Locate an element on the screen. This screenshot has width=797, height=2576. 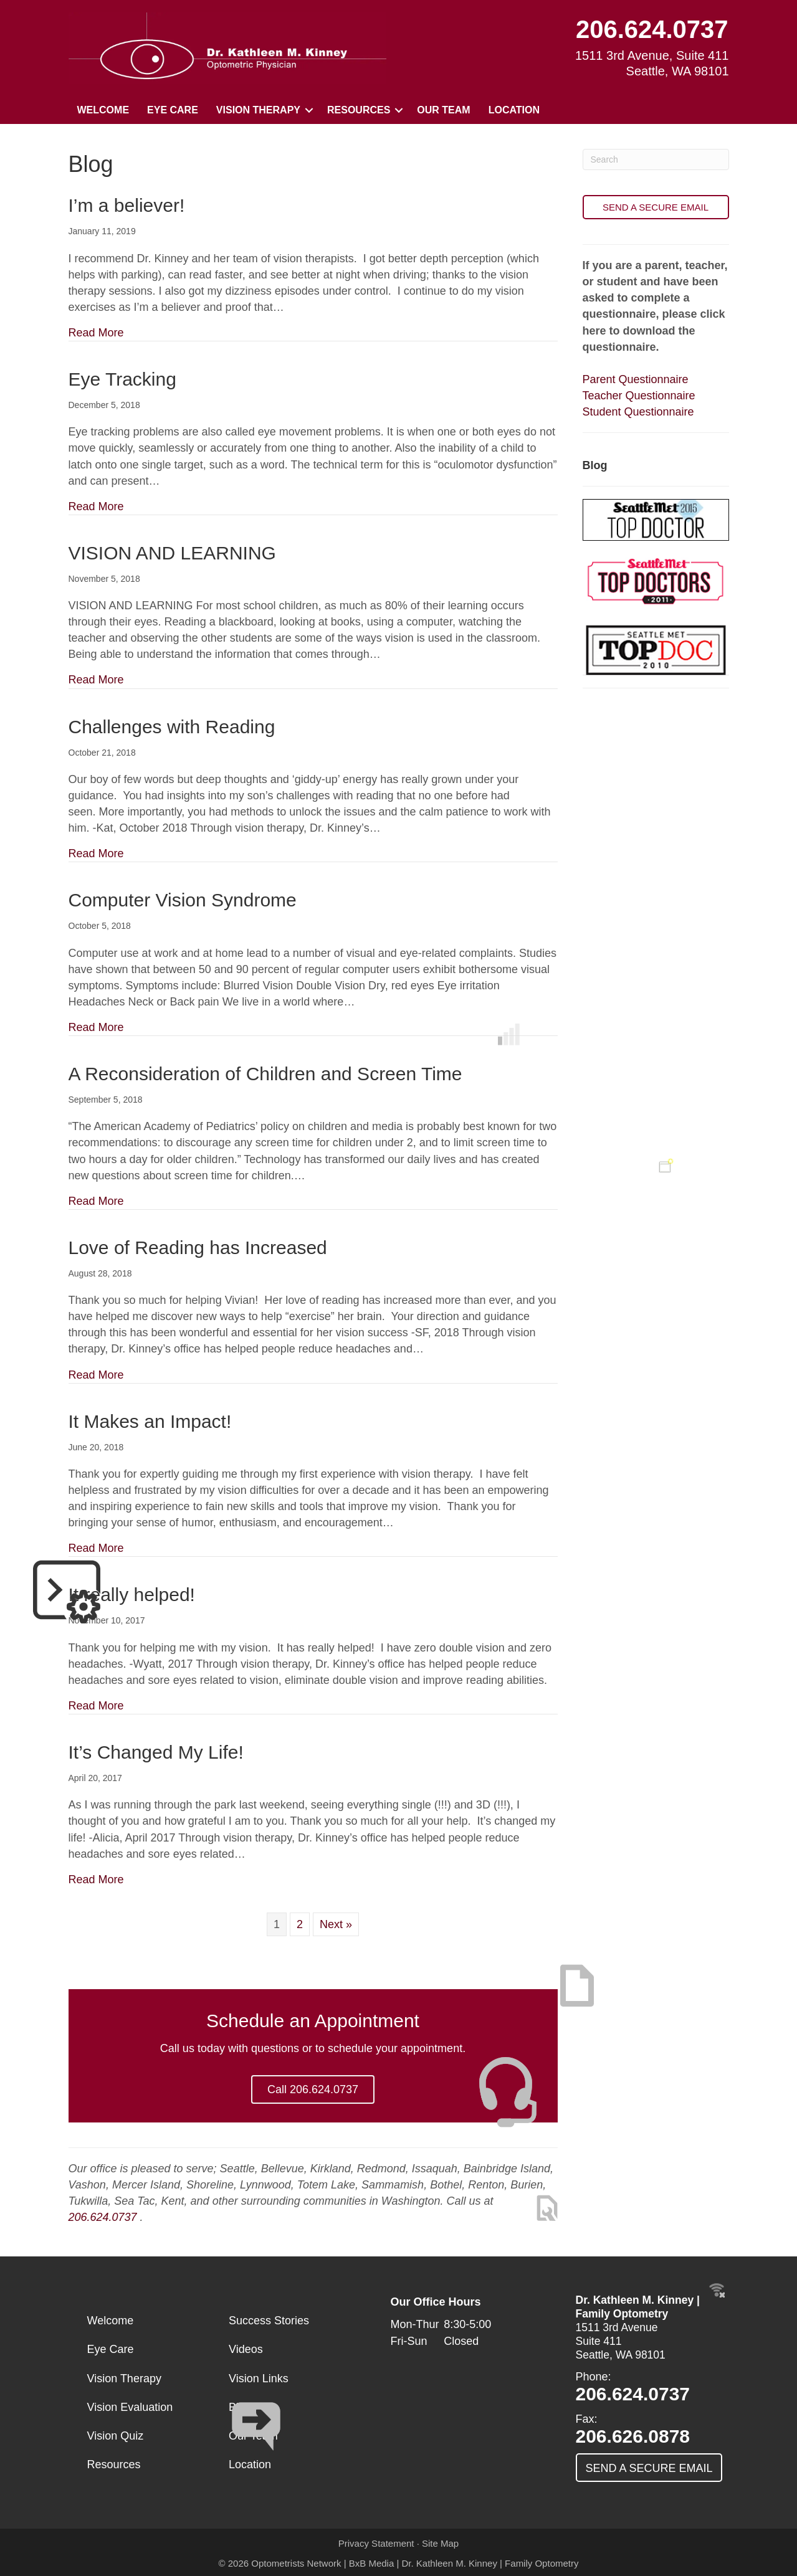
a generic text or document file is located at coordinates (577, 1984).